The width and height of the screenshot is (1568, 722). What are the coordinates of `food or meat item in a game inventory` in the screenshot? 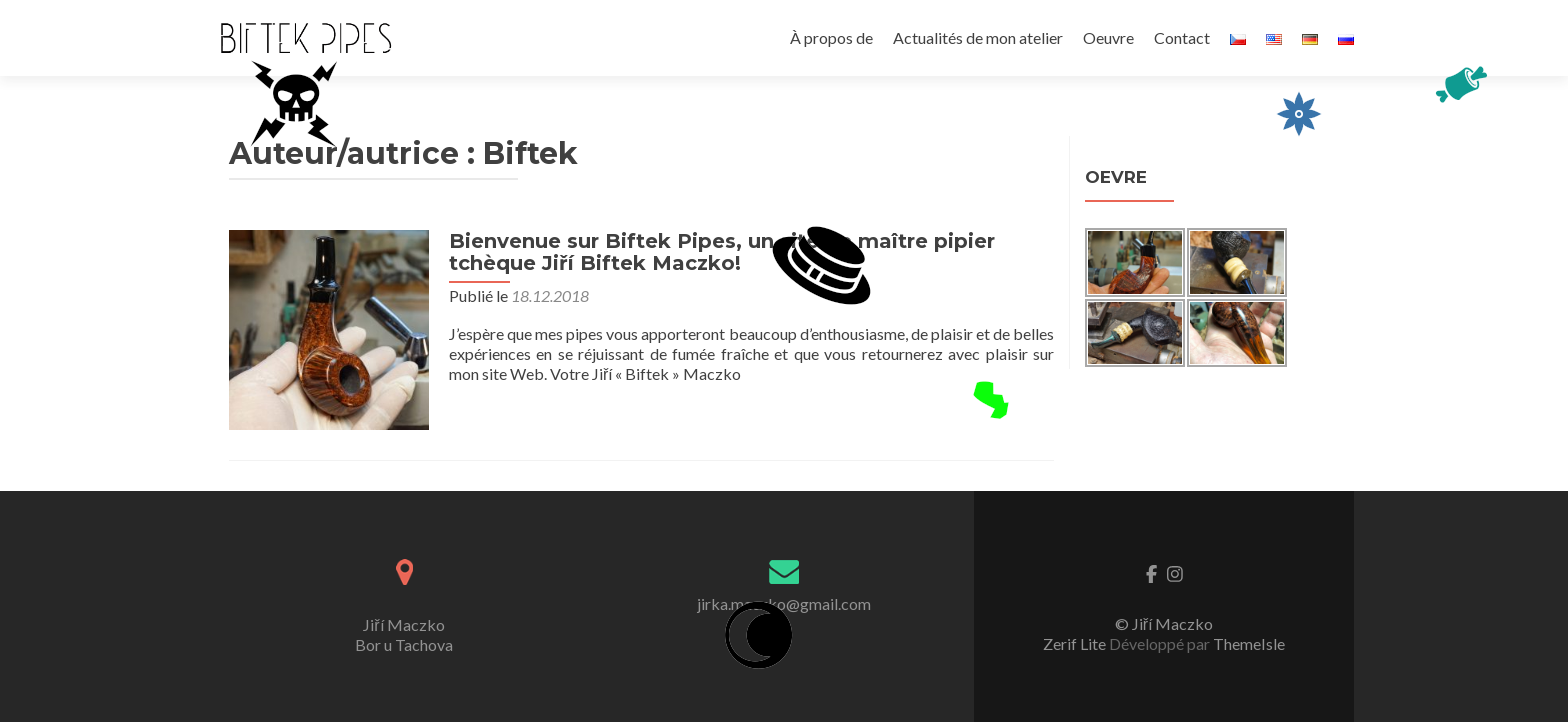 It's located at (1461, 83).